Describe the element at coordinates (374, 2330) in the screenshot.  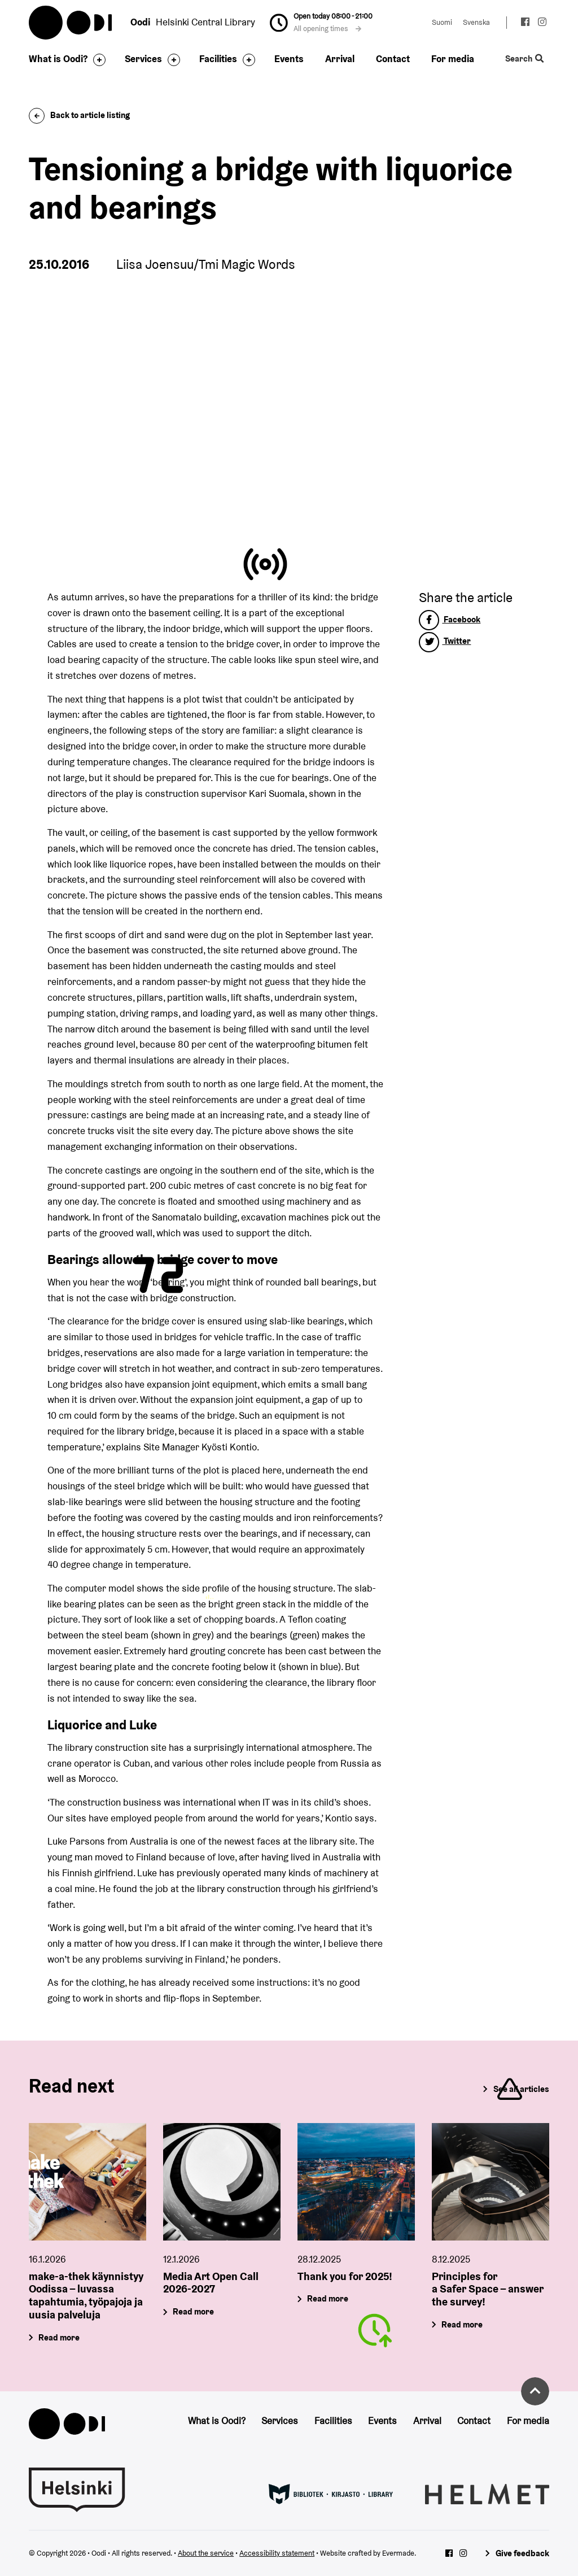
I see `move time forward or reschedule later` at that location.